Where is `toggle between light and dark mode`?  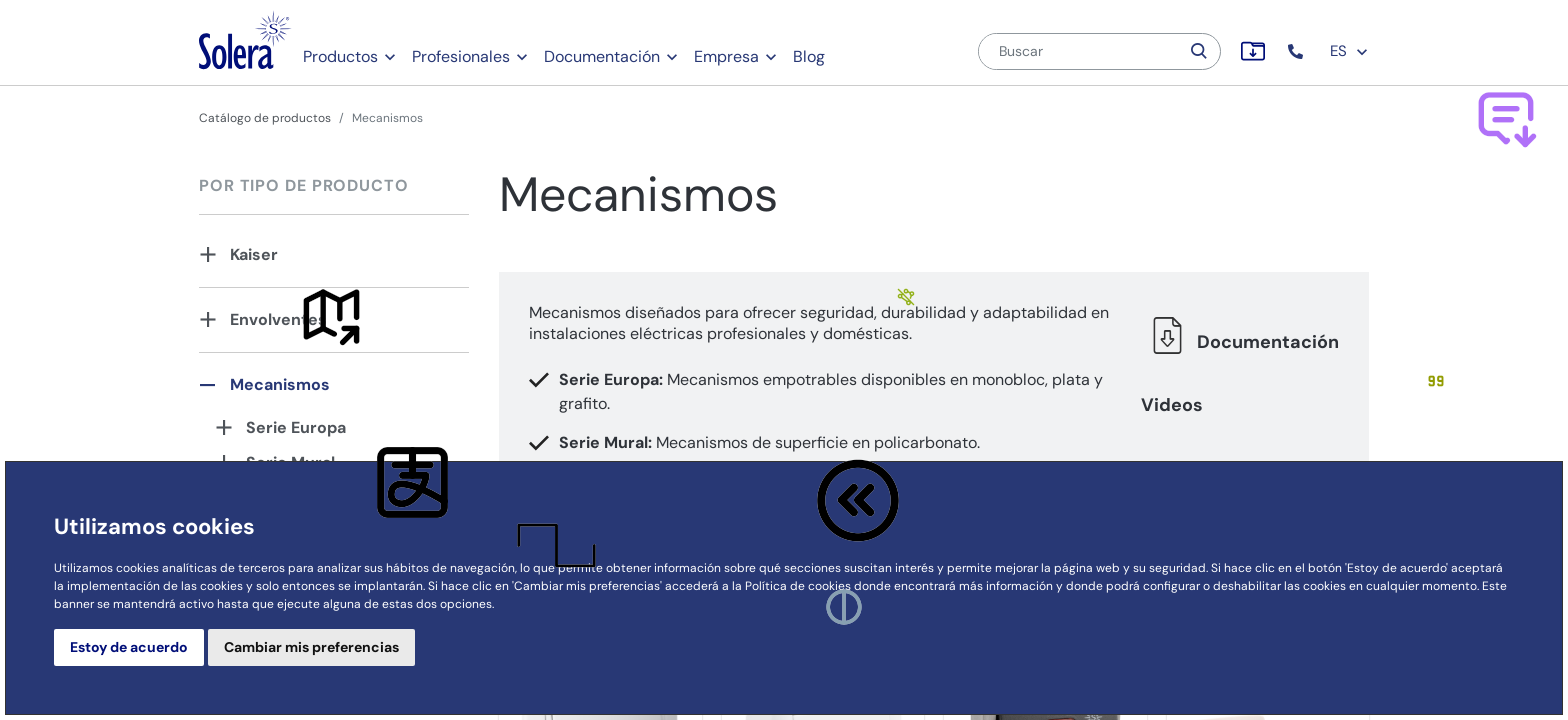 toggle between light and dark mode is located at coordinates (844, 607).